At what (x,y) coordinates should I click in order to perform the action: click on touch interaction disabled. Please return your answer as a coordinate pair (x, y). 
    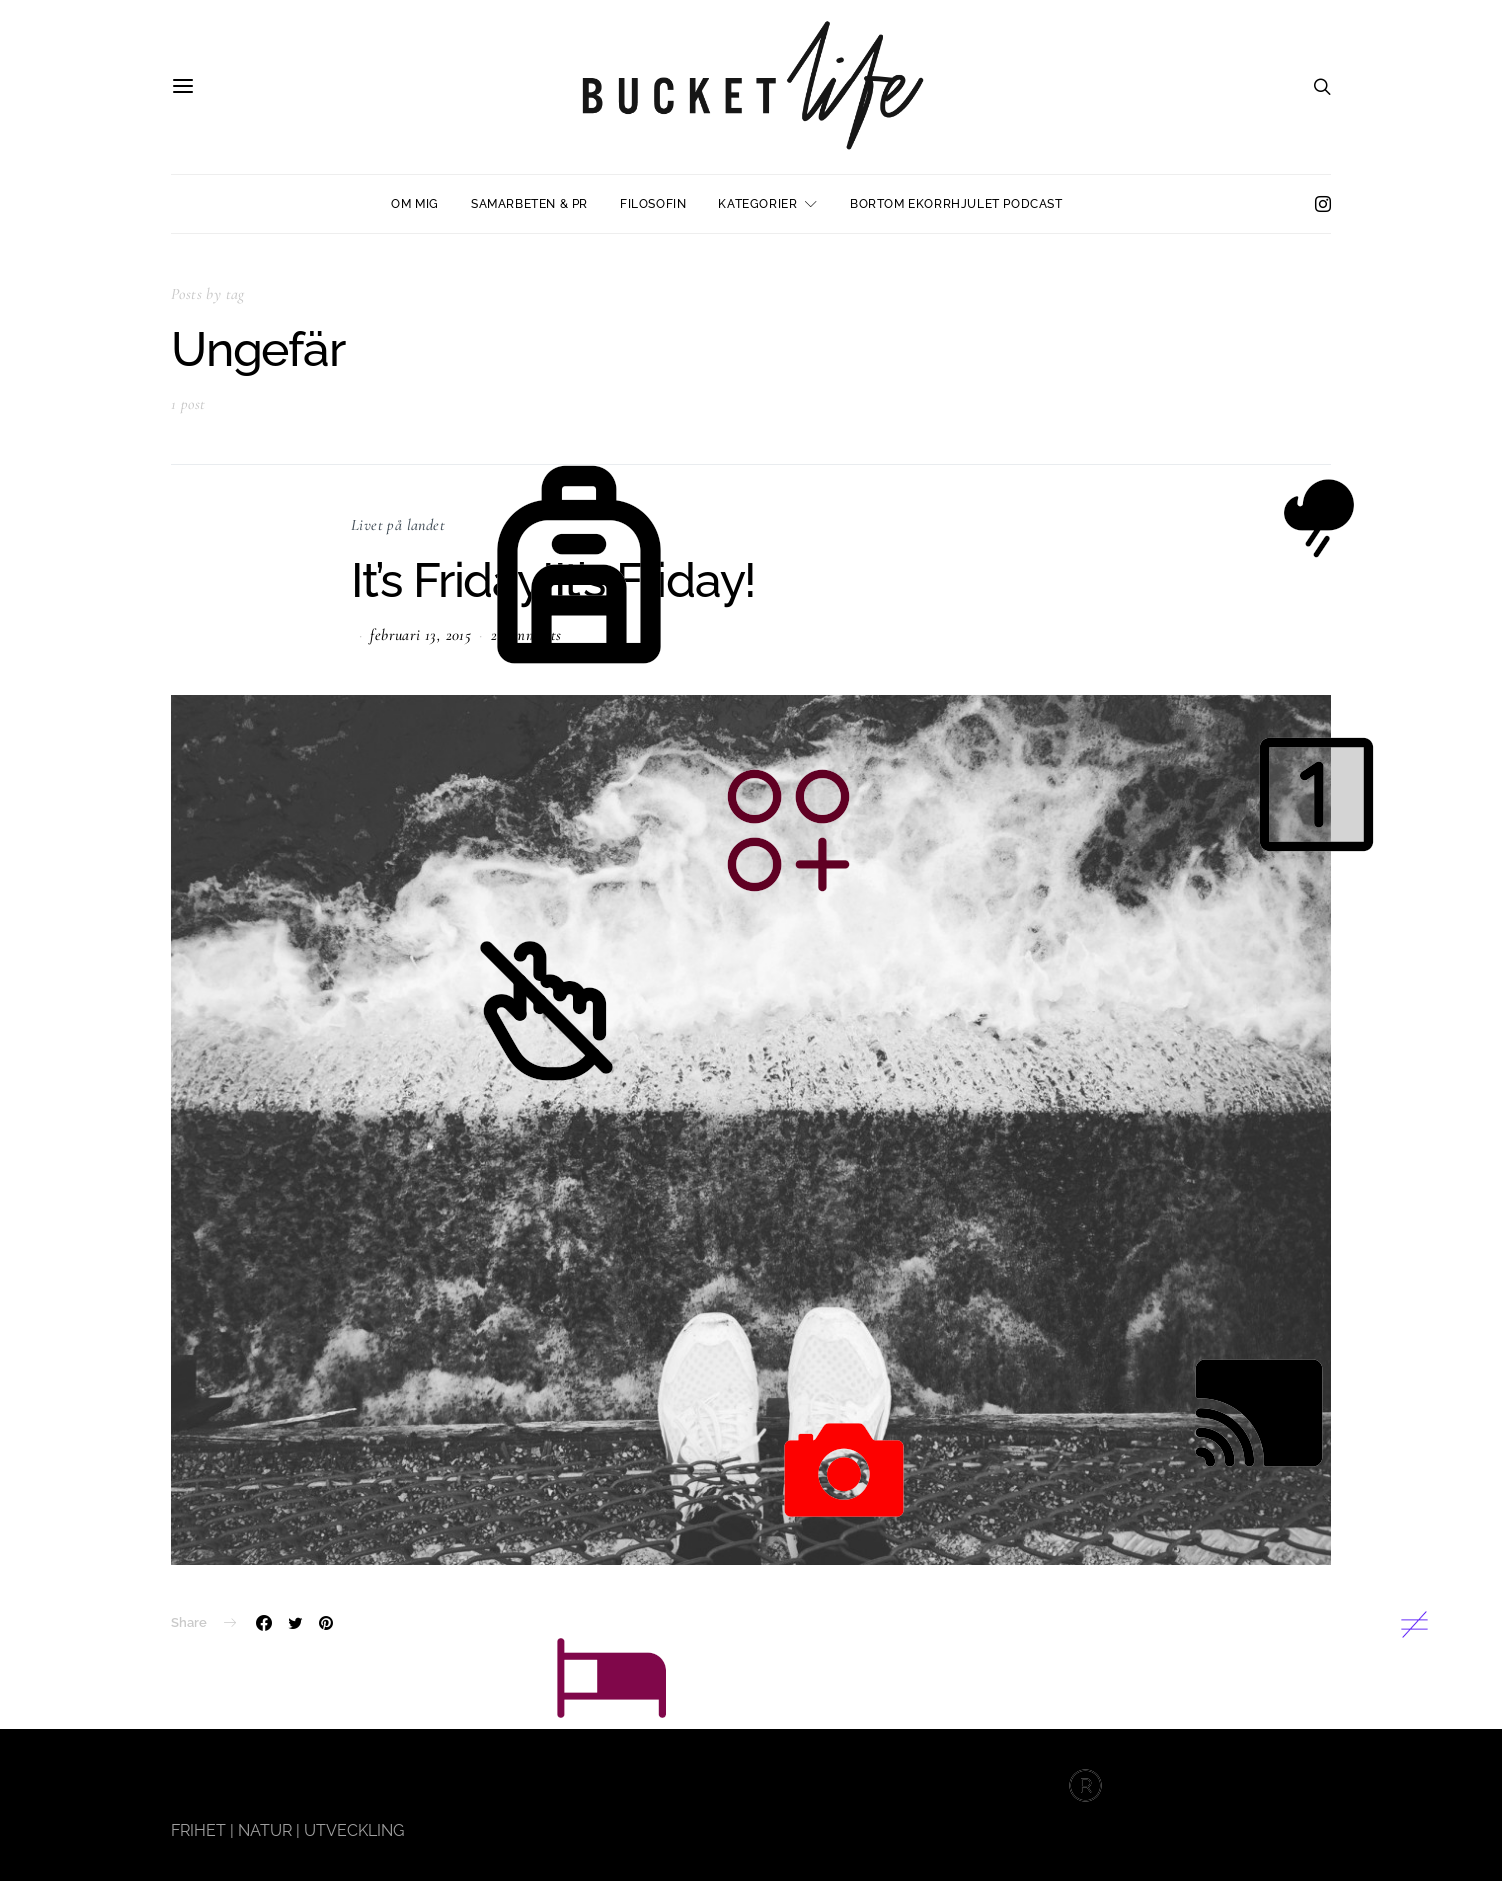
    Looking at the image, I should click on (546, 1007).